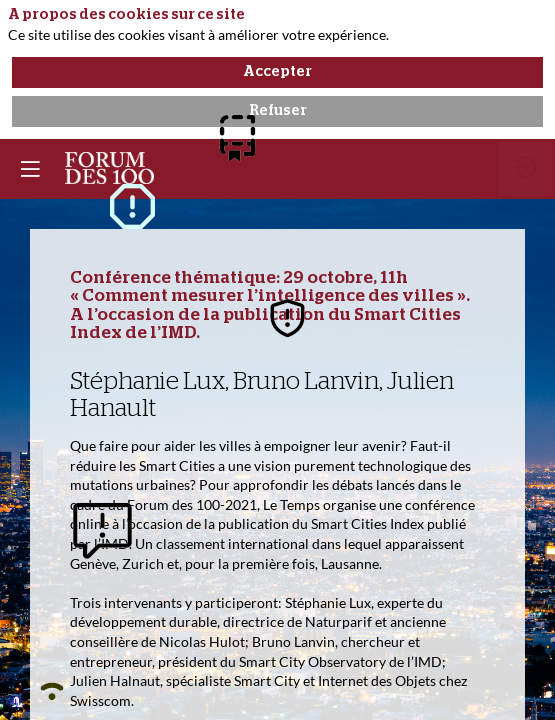  What do you see at coordinates (132, 206) in the screenshot?
I see `stop or halt current action` at bounding box center [132, 206].